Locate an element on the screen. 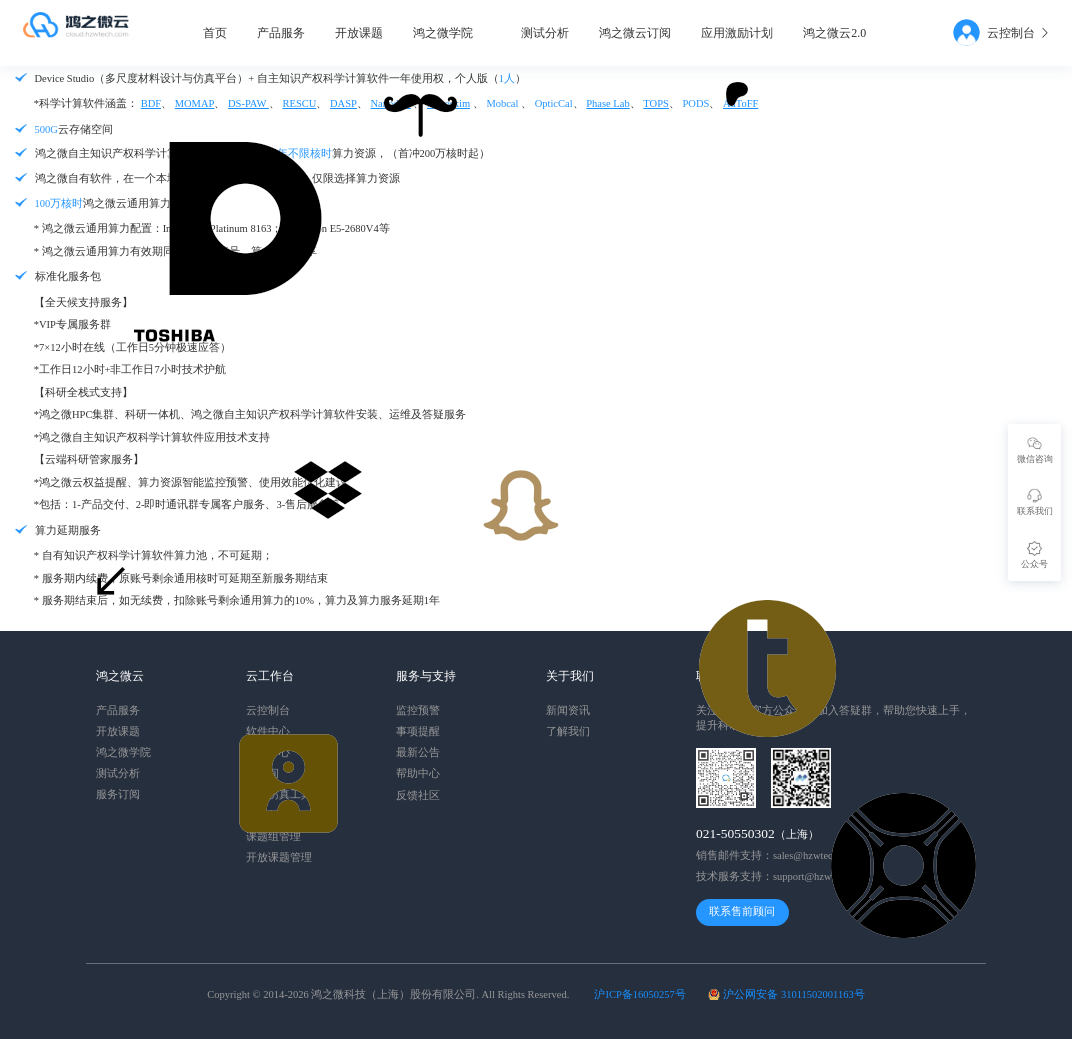  navigate back and down in a hierarchy is located at coordinates (110, 581).